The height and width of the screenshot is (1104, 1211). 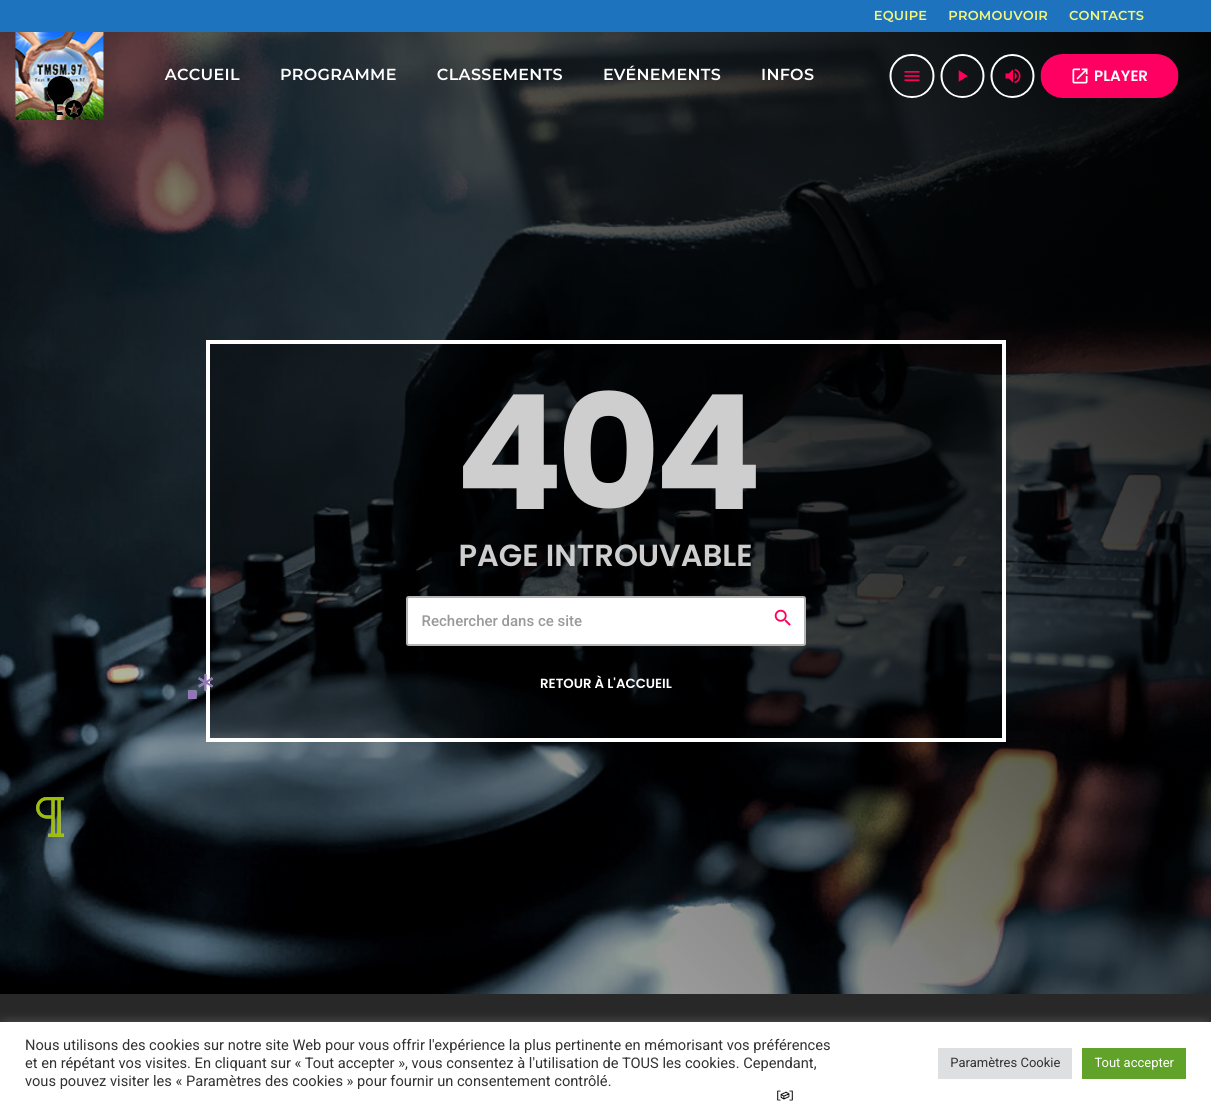 What do you see at coordinates (51, 818) in the screenshot?
I see `toggle whitespace visibility in editor` at bounding box center [51, 818].